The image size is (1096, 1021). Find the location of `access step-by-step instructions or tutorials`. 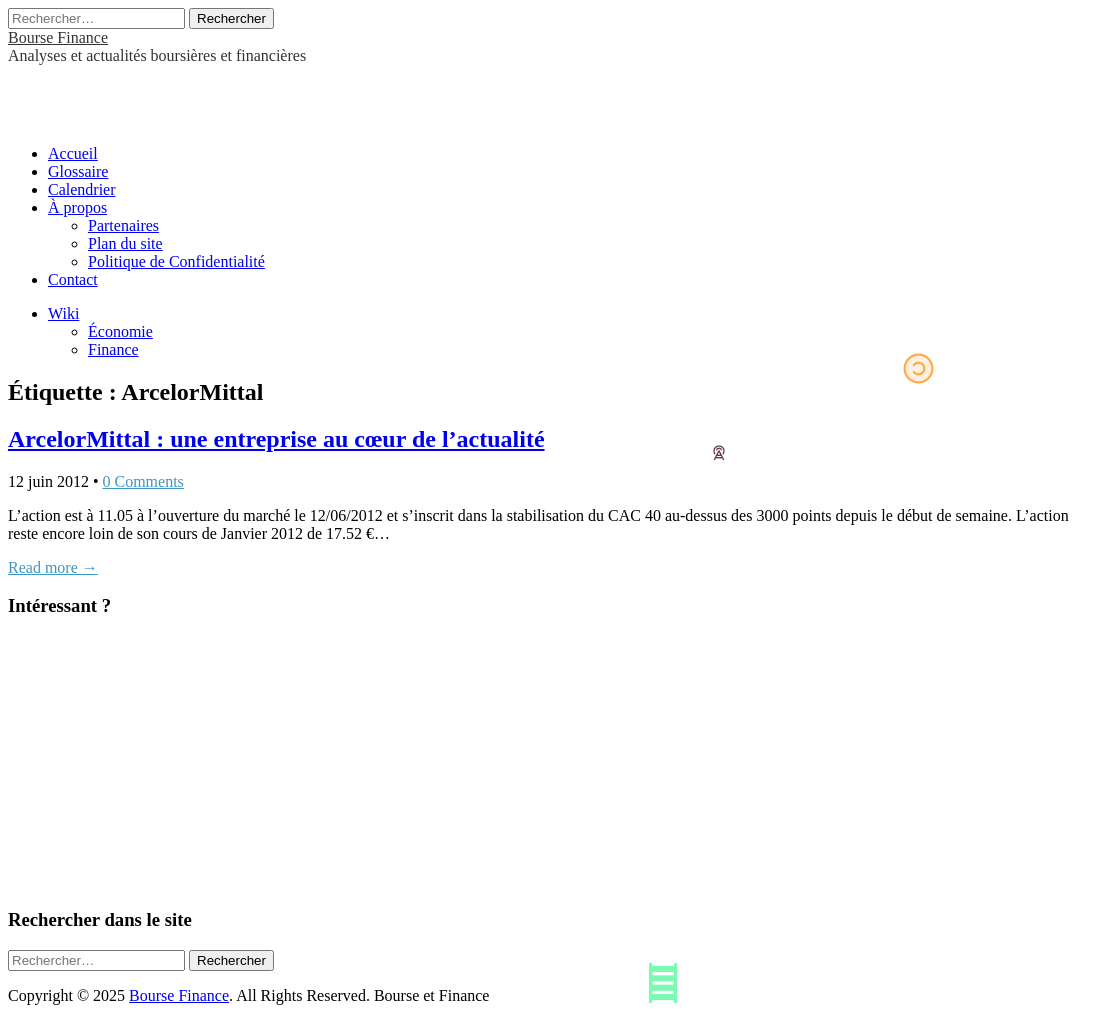

access step-by-step instructions or tutorials is located at coordinates (663, 983).